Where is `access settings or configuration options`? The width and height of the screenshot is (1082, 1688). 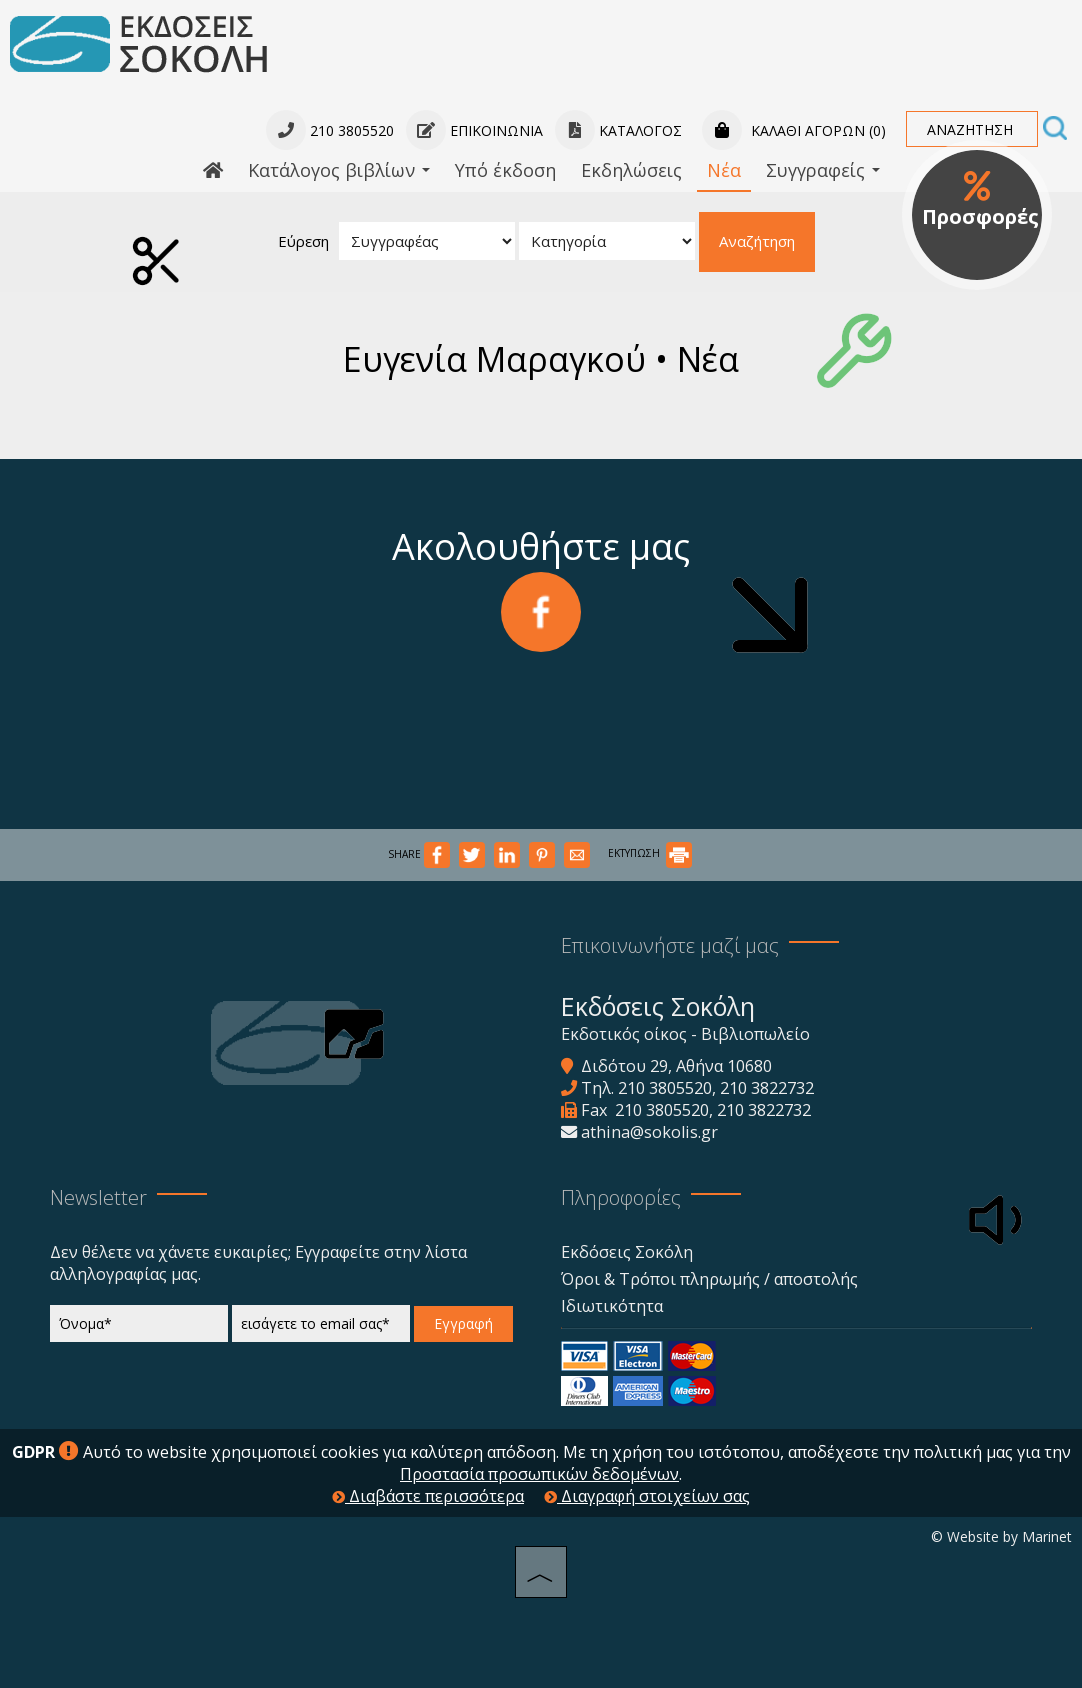 access settings or configuration options is located at coordinates (852, 352).